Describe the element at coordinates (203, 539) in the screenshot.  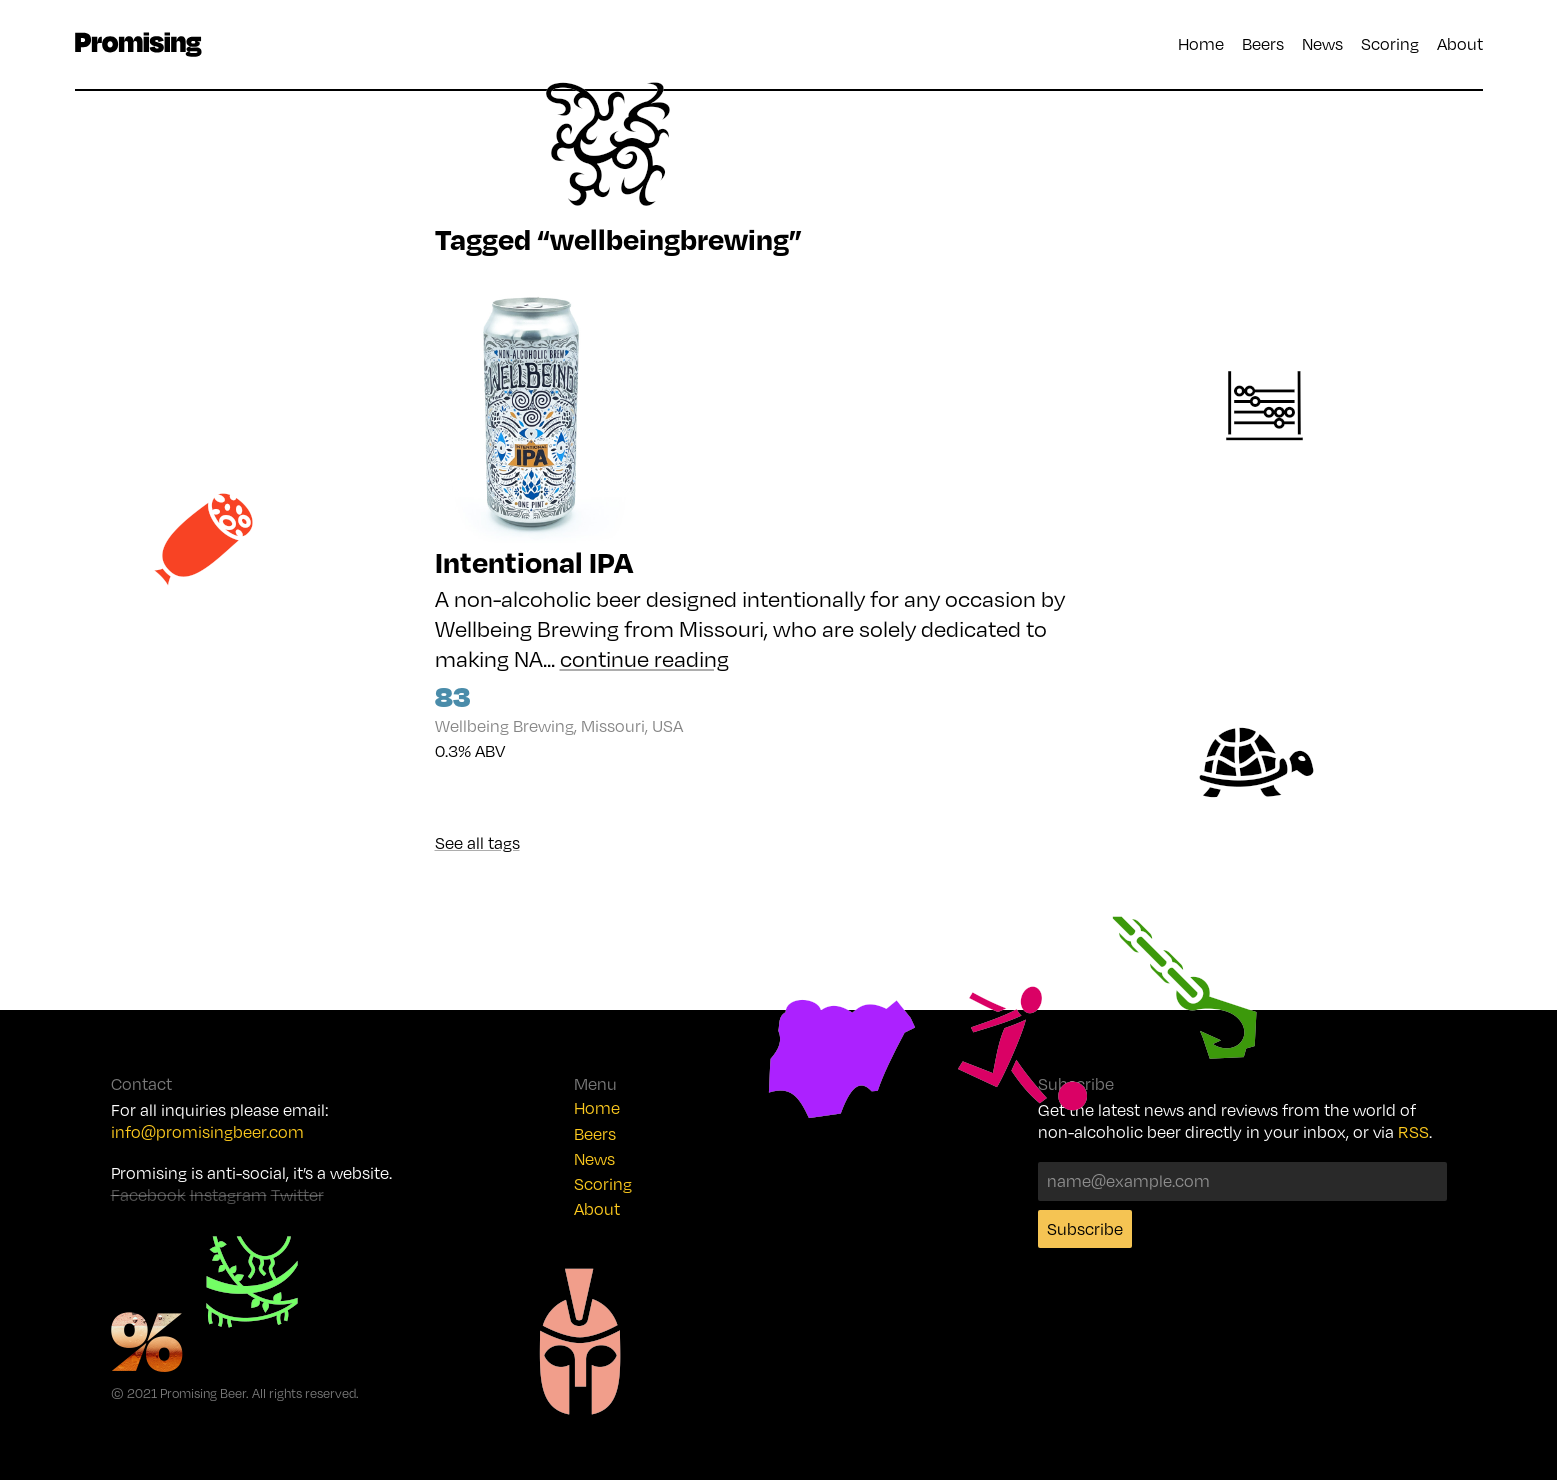
I see `browse sausage or deli meat options` at that location.